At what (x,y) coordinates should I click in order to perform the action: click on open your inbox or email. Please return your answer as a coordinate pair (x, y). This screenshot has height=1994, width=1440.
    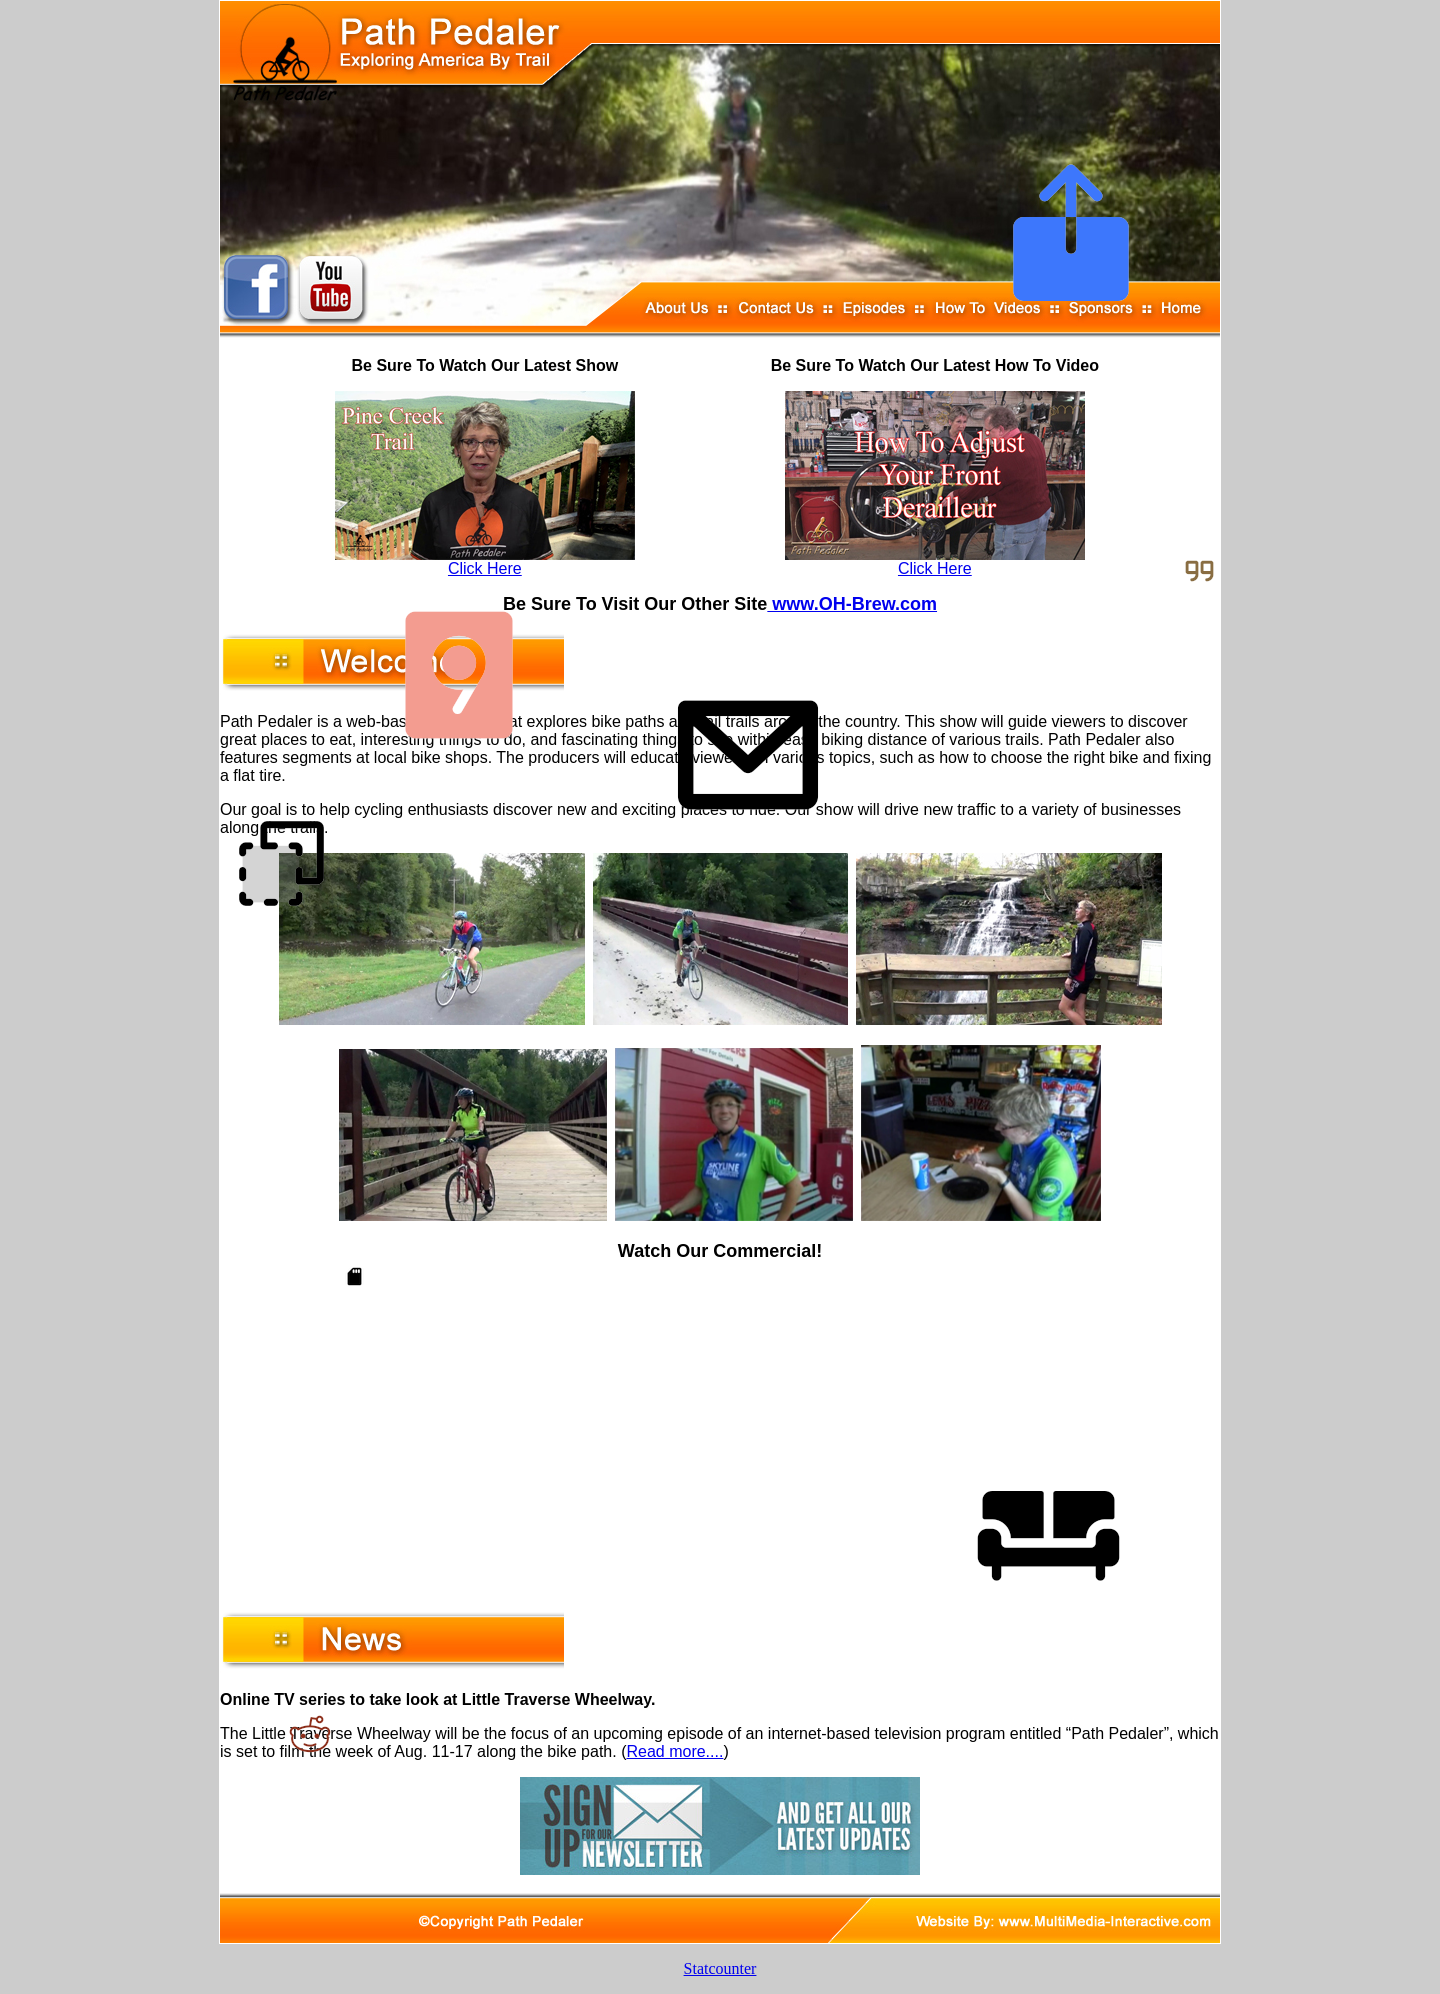
    Looking at the image, I should click on (748, 755).